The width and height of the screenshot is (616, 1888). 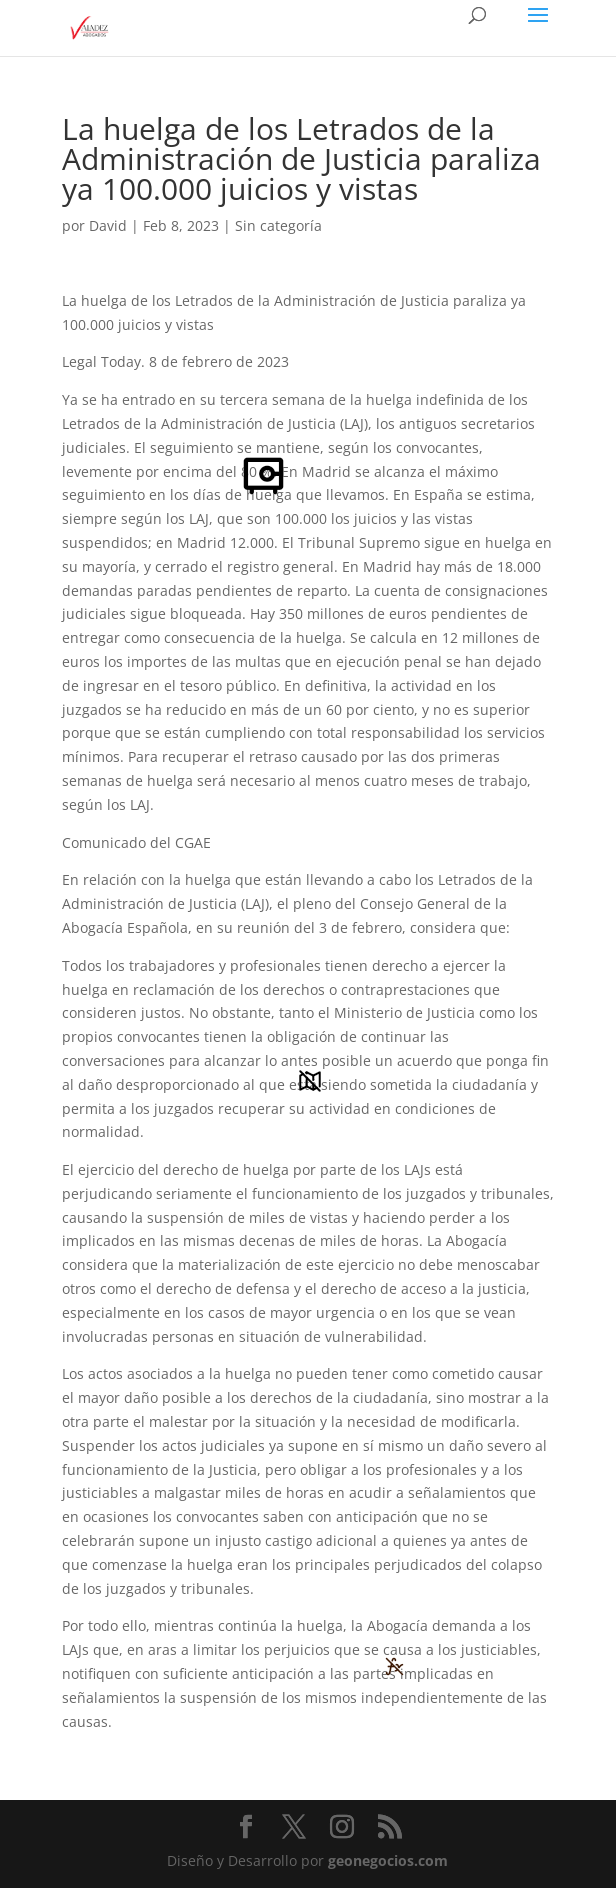 I want to click on map view is currently disabled, so click(x=310, y=1081).